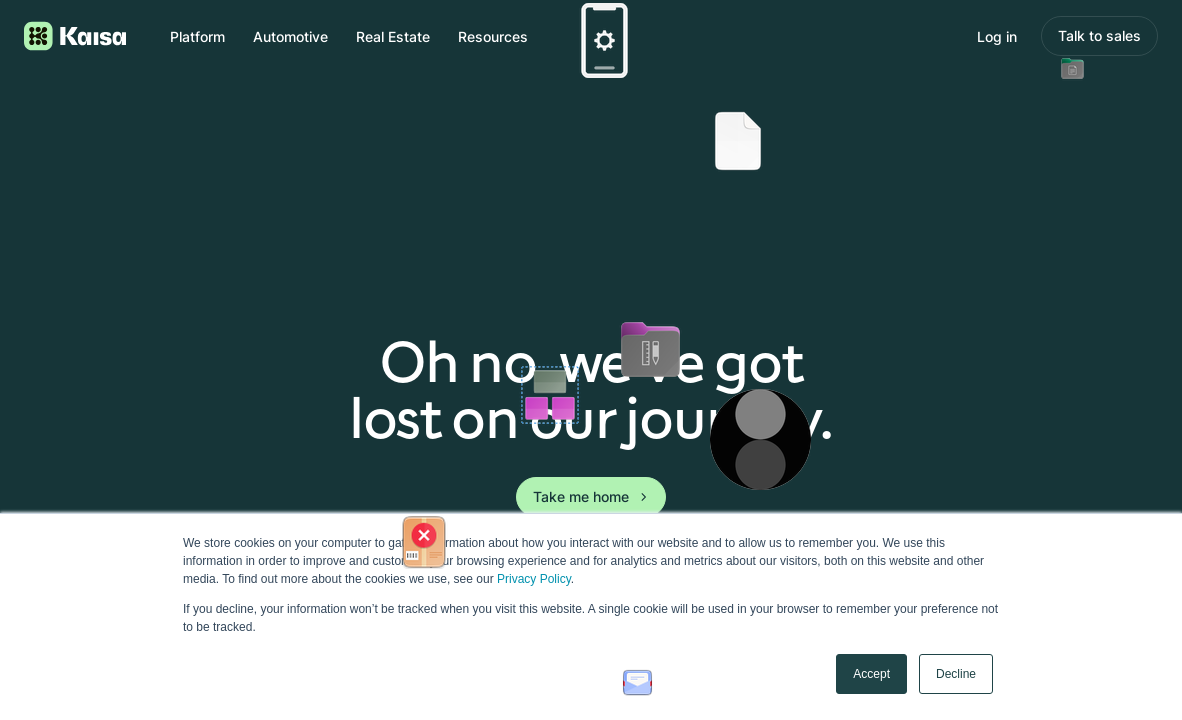 The image size is (1182, 720). What do you see at coordinates (550, 395) in the screenshot?
I see `select all items in the current view` at bounding box center [550, 395].